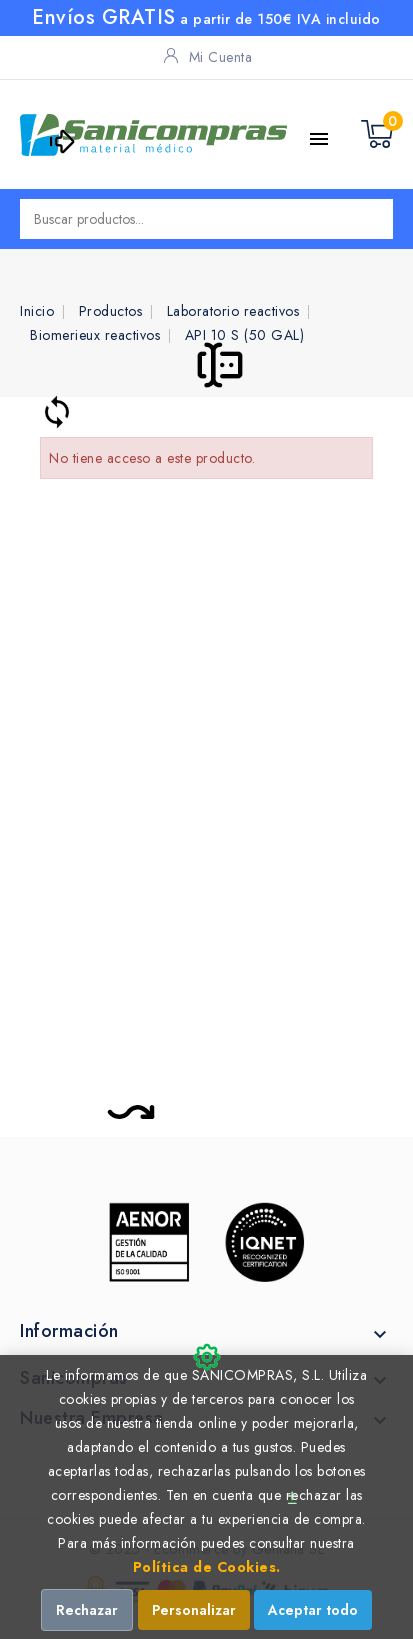 This screenshot has height=1639, width=413. What do you see at coordinates (207, 1357) in the screenshot?
I see `access app or system settings` at bounding box center [207, 1357].